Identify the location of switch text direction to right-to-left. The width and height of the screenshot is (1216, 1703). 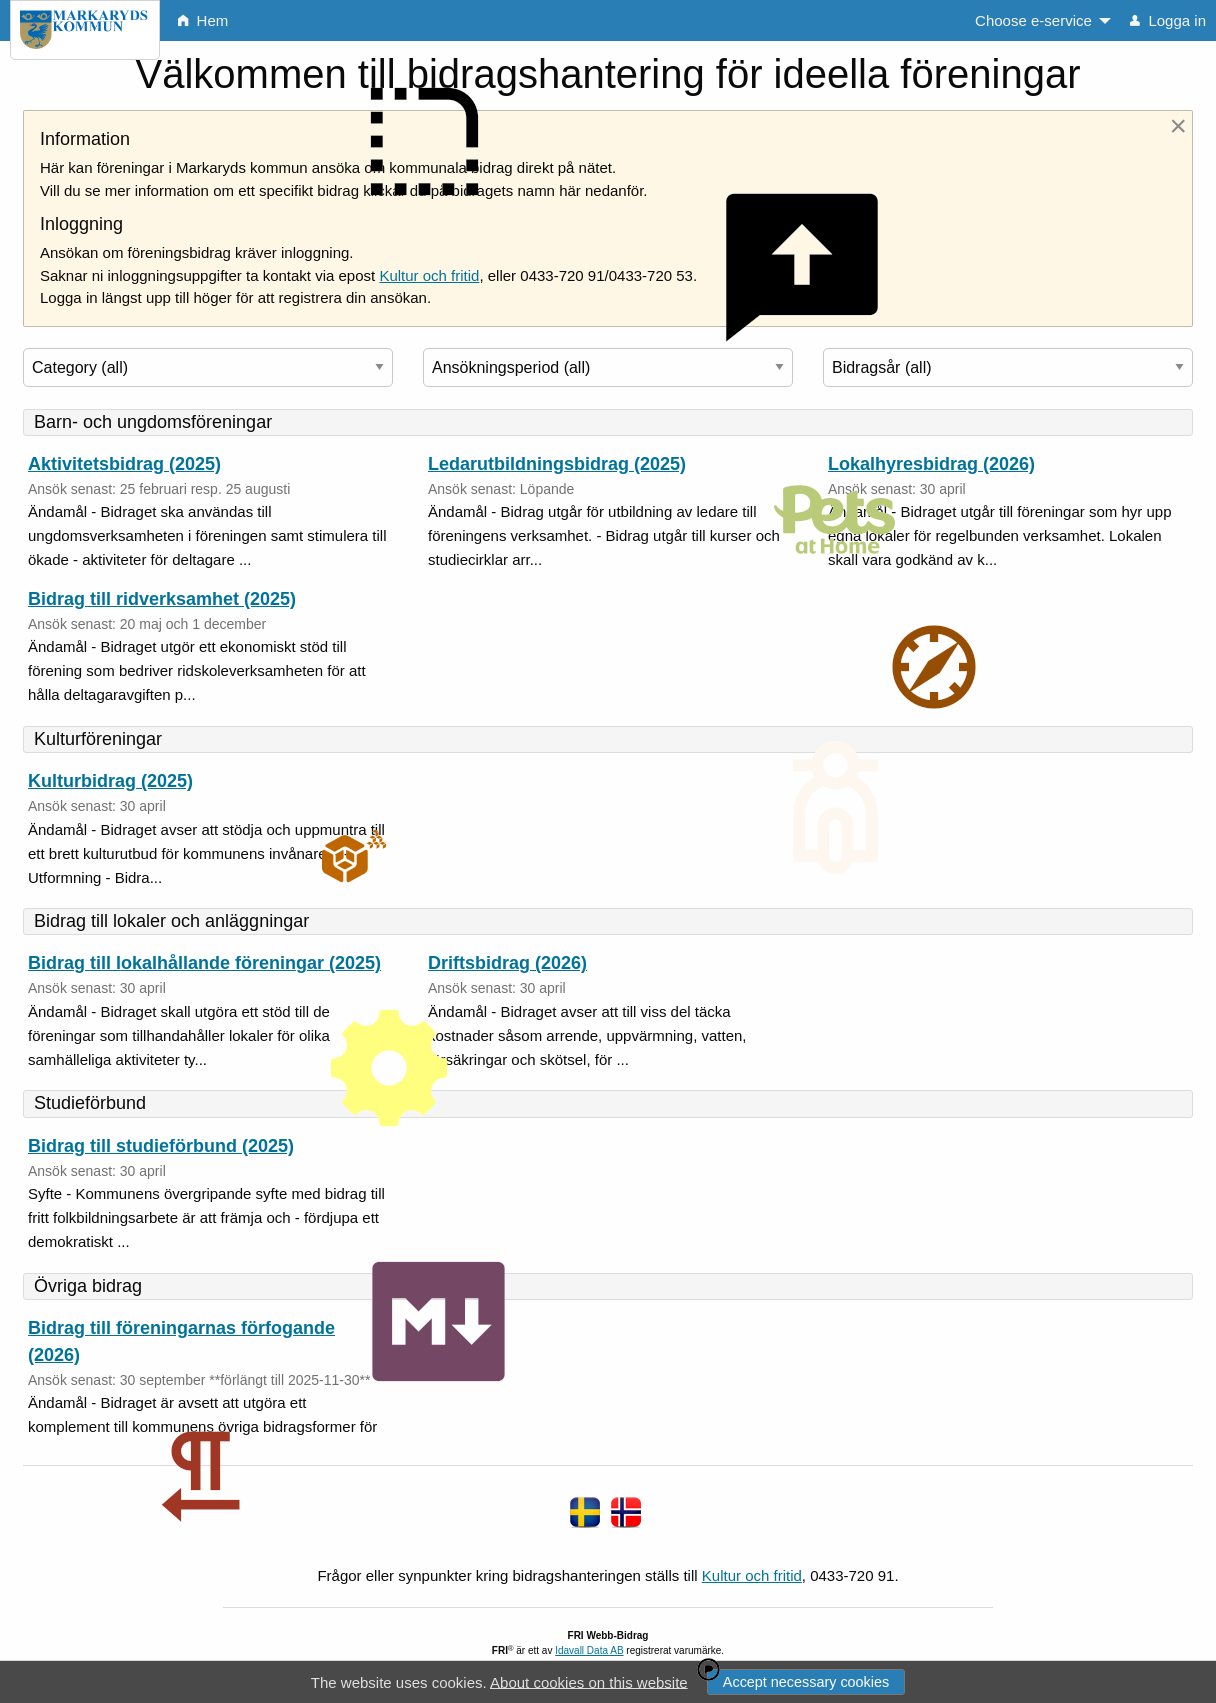
(205, 1475).